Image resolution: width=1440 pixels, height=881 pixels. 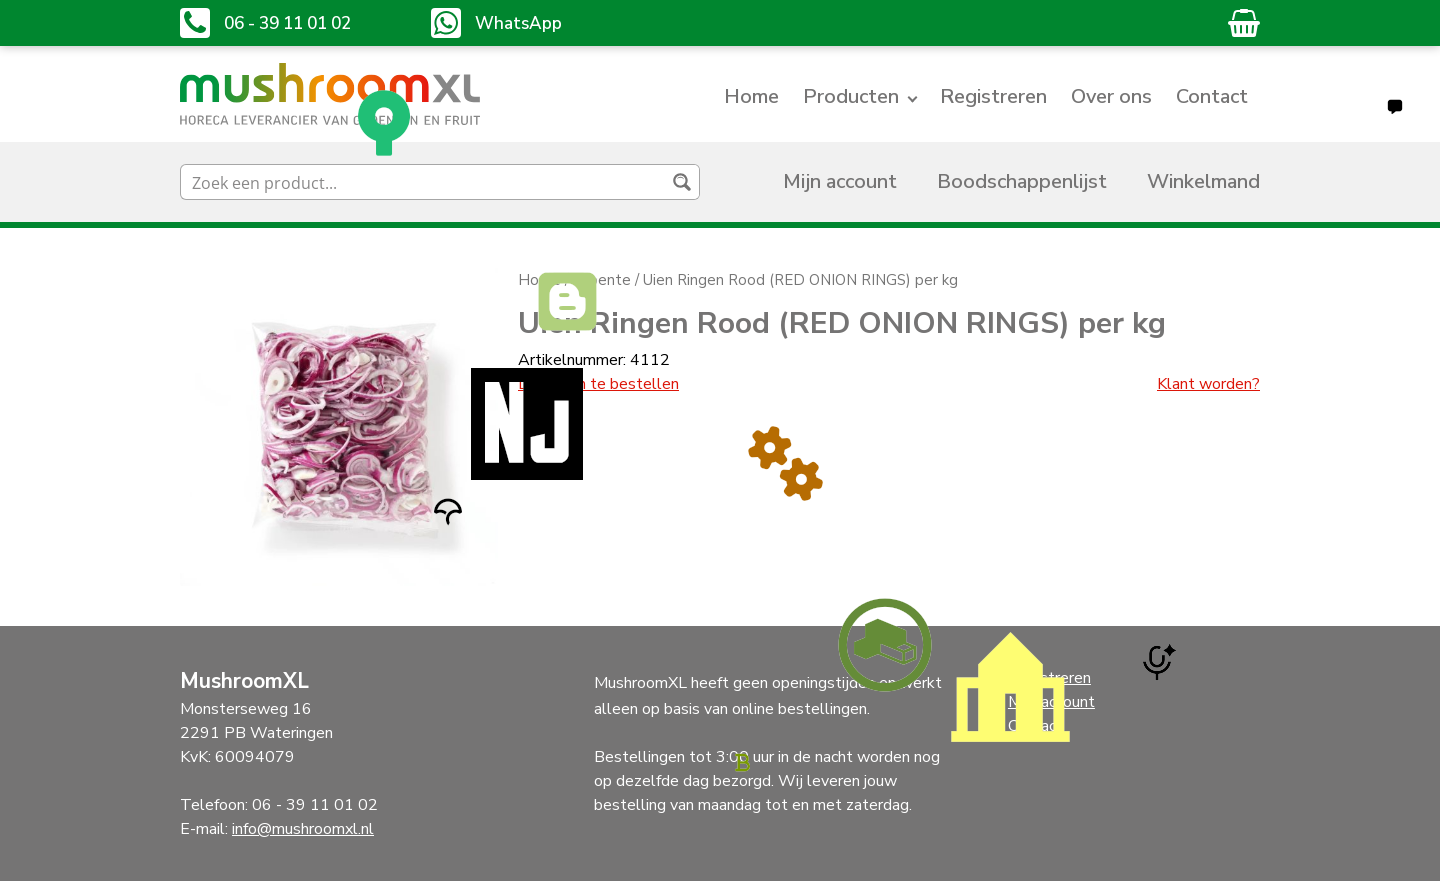 What do you see at coordinates (742, 762) in the screenshot?
I see `apply bold formatting to selected text` at bounding box center [742, 762].